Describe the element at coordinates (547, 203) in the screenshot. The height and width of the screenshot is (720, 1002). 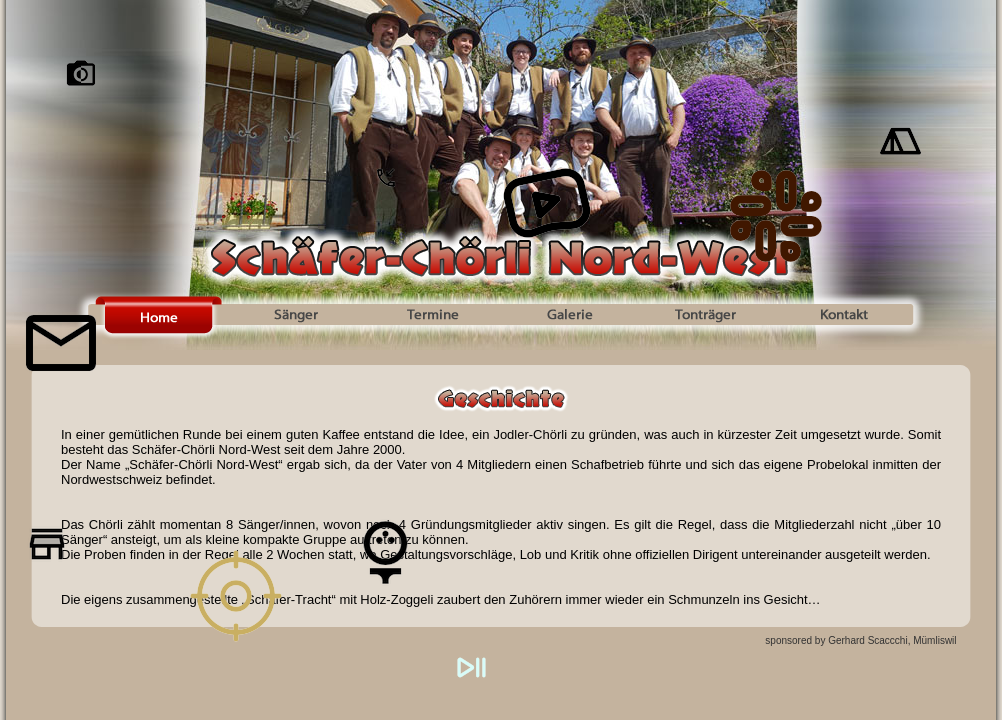
I see `open YouTube Kids app` at that location.